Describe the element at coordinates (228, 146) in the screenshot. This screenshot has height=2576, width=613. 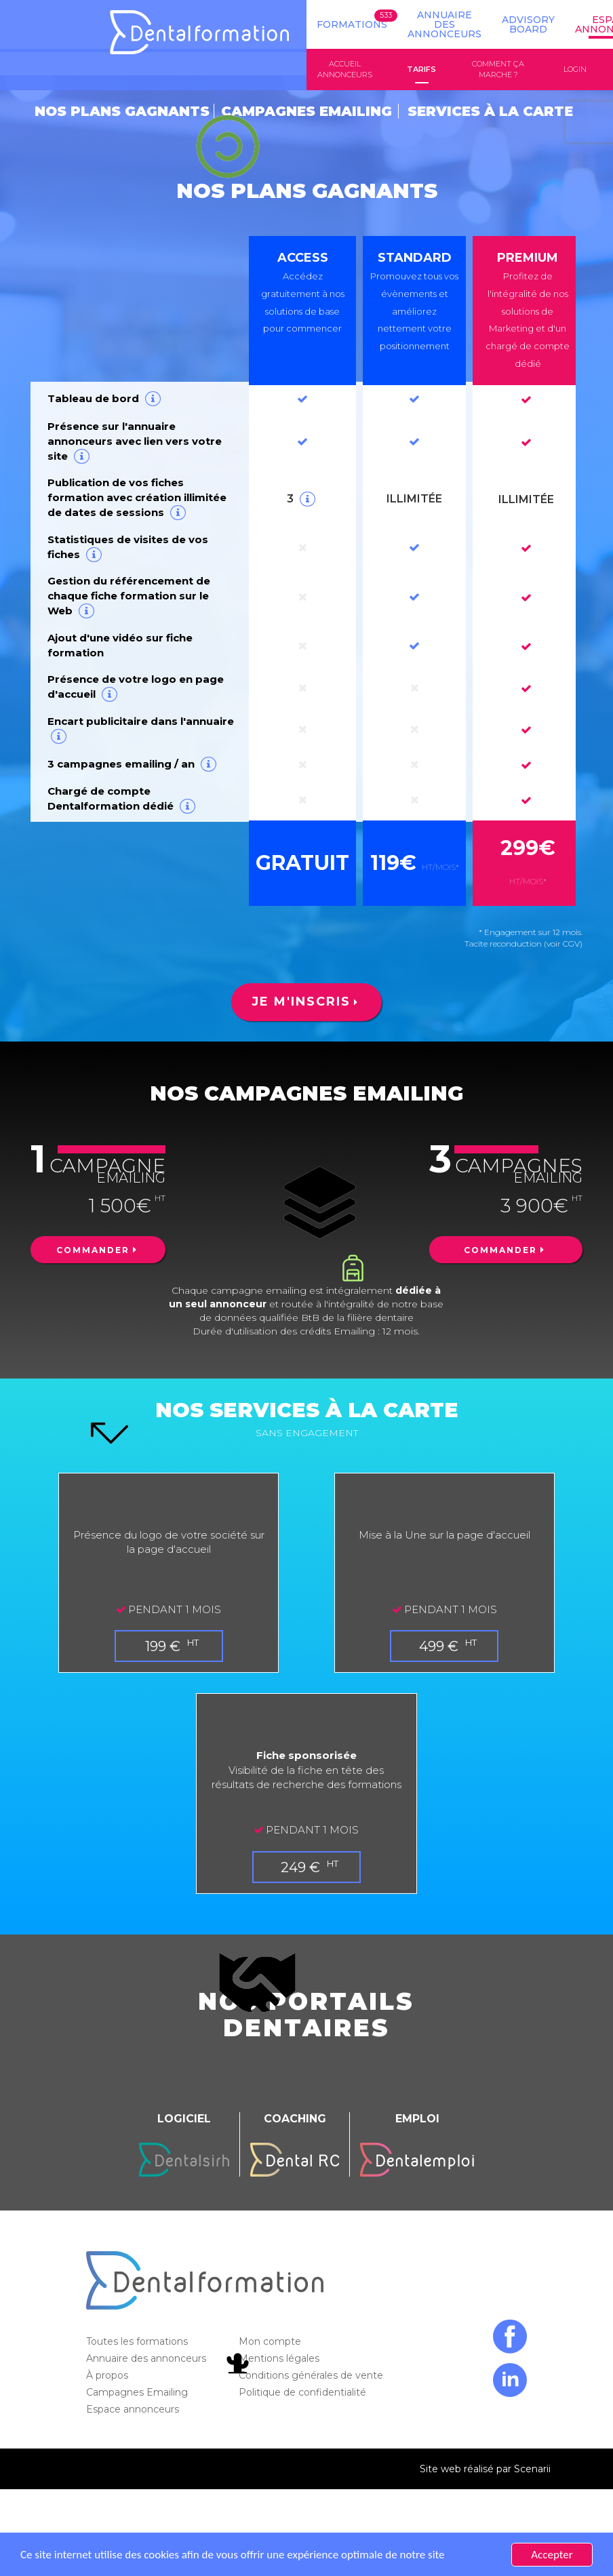
I see `indicates copyleft licensing status` at that location.